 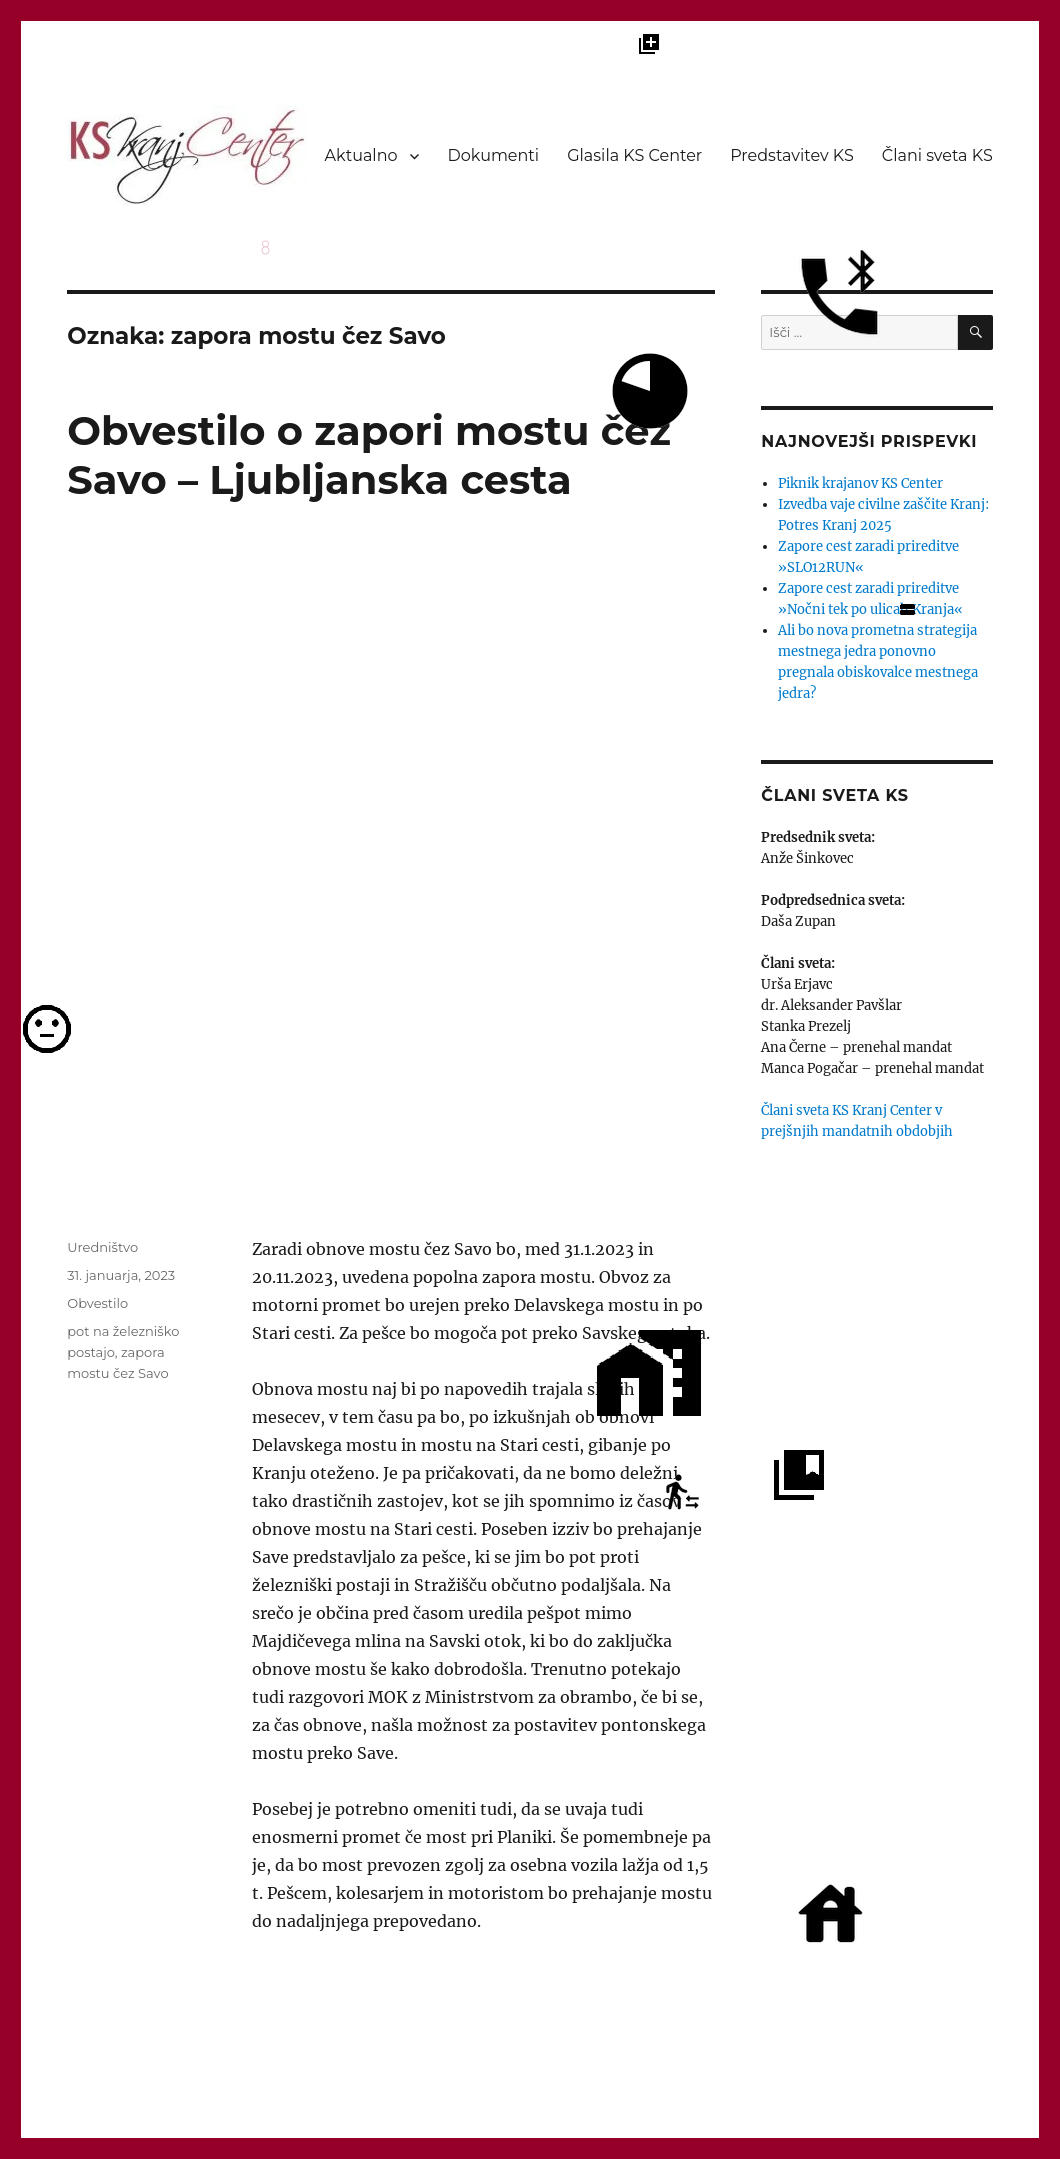 I want to click on indicates an active call using a bluetooth speaker, so click(x=839, y=296).